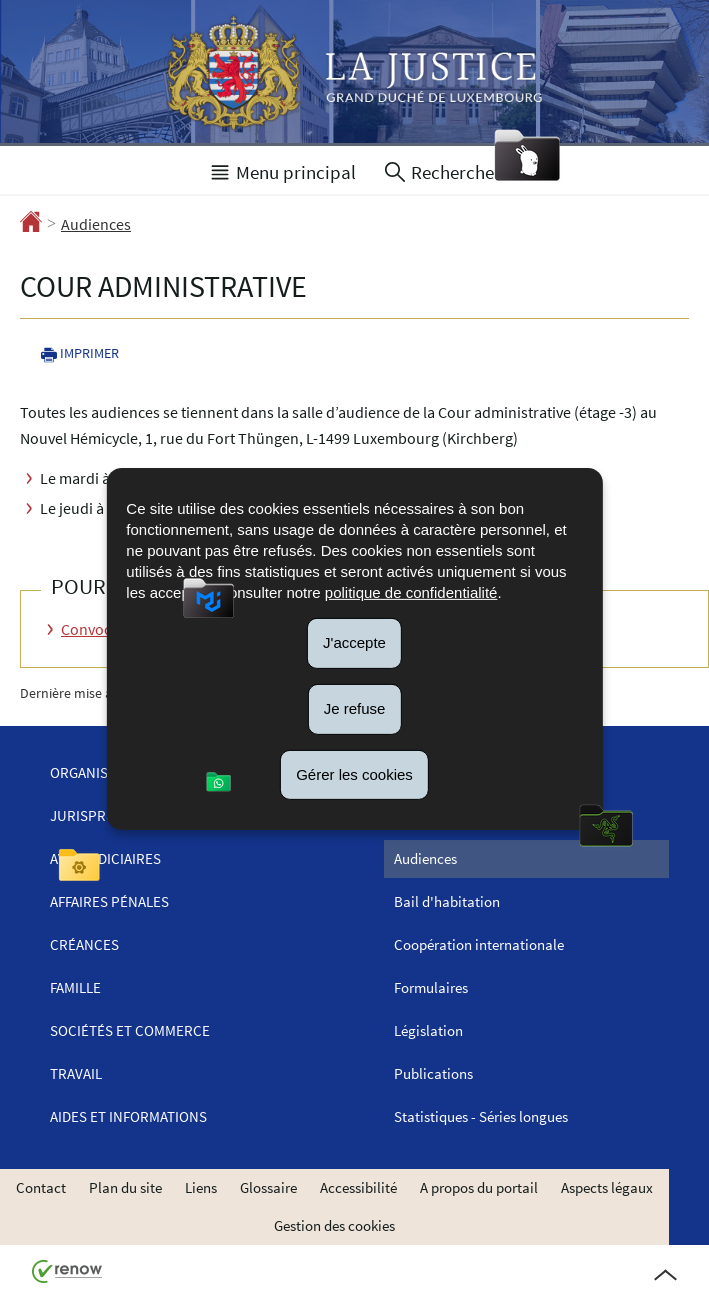 The height and width of the screenshot is (1298, 709). Describe the element at coordinates (218, 782) in the screenshot. I see `open folder containing whatsapp files` at that location.